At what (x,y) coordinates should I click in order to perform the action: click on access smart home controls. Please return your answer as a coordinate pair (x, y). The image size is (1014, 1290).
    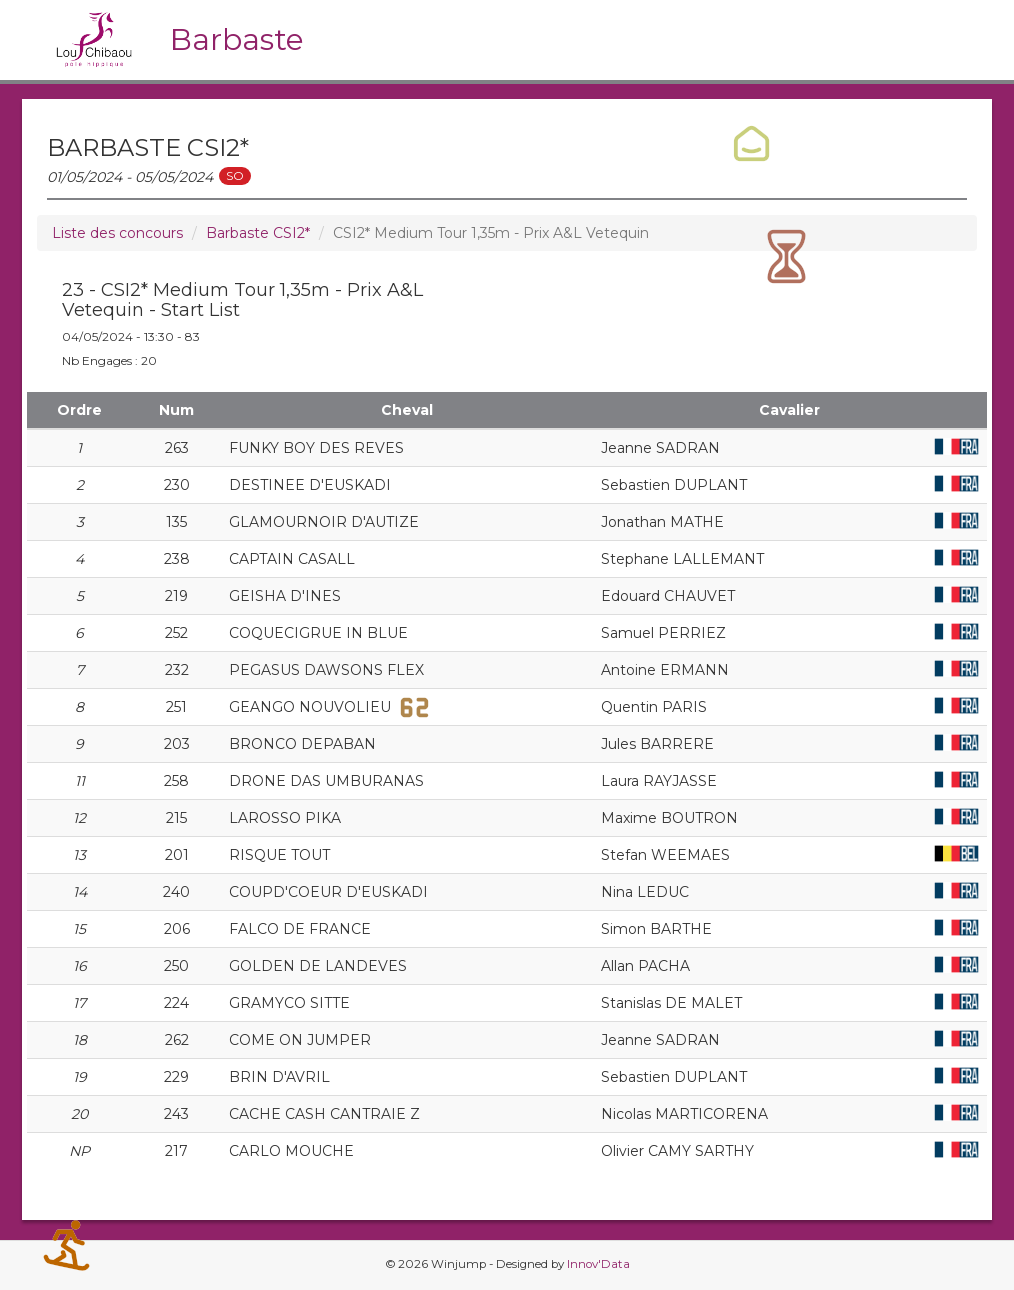
    Looking at the image, I should click on (751, 143).